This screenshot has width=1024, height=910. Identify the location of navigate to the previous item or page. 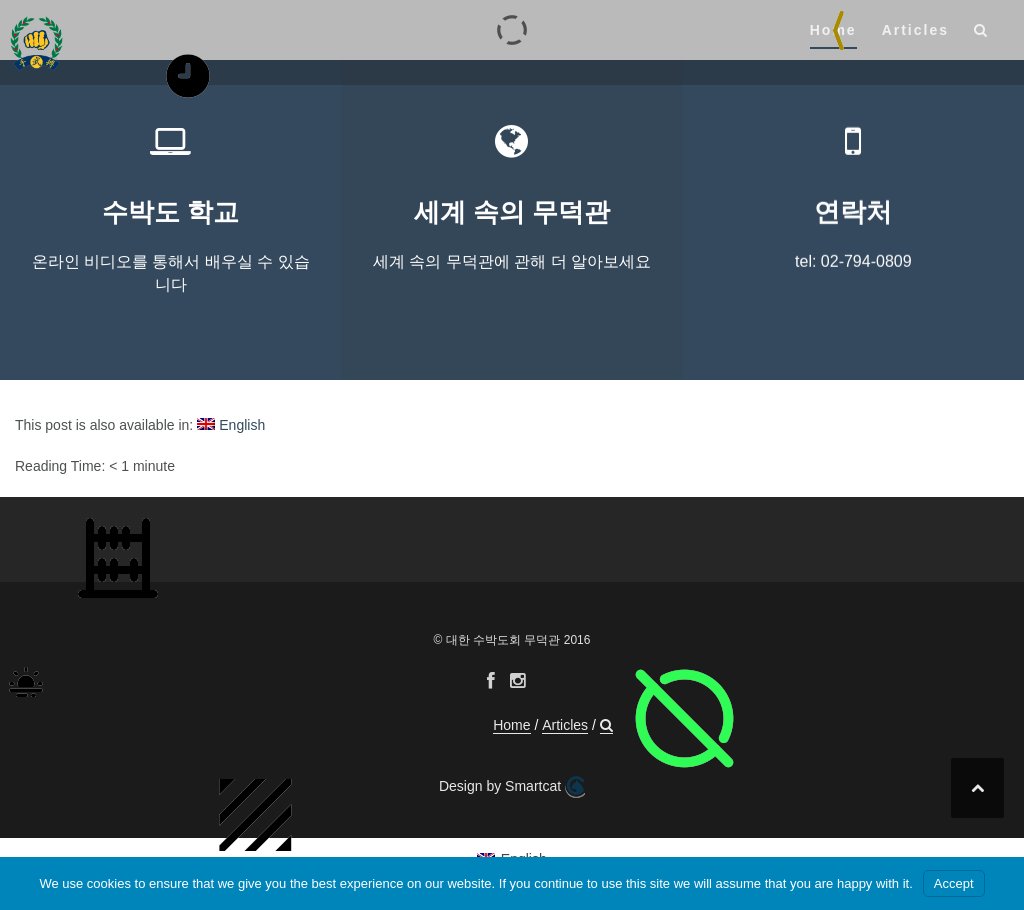
(839, 30).